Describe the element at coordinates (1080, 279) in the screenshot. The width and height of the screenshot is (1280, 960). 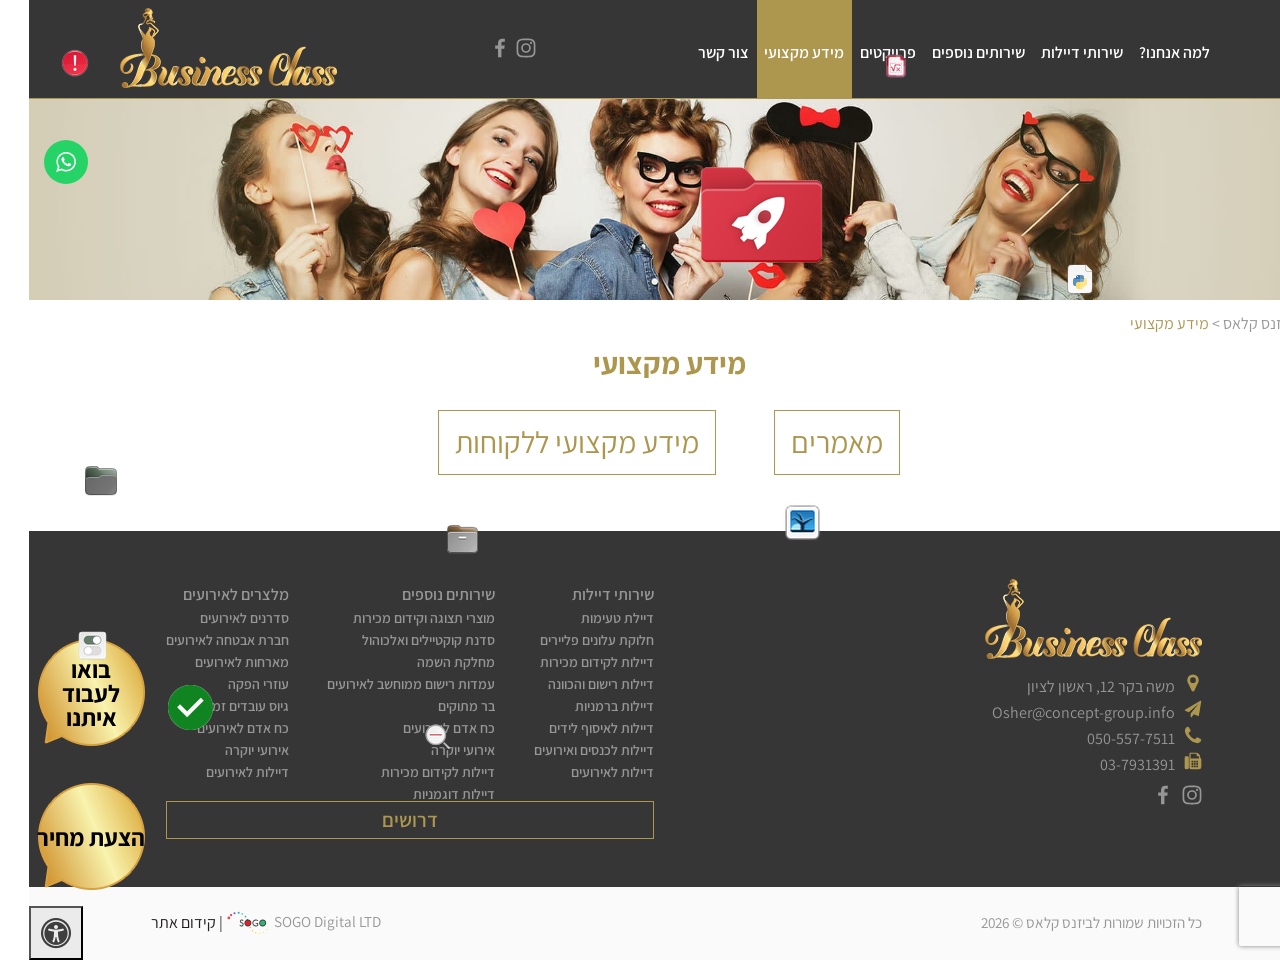
I see `python 3 source code file` at that location.